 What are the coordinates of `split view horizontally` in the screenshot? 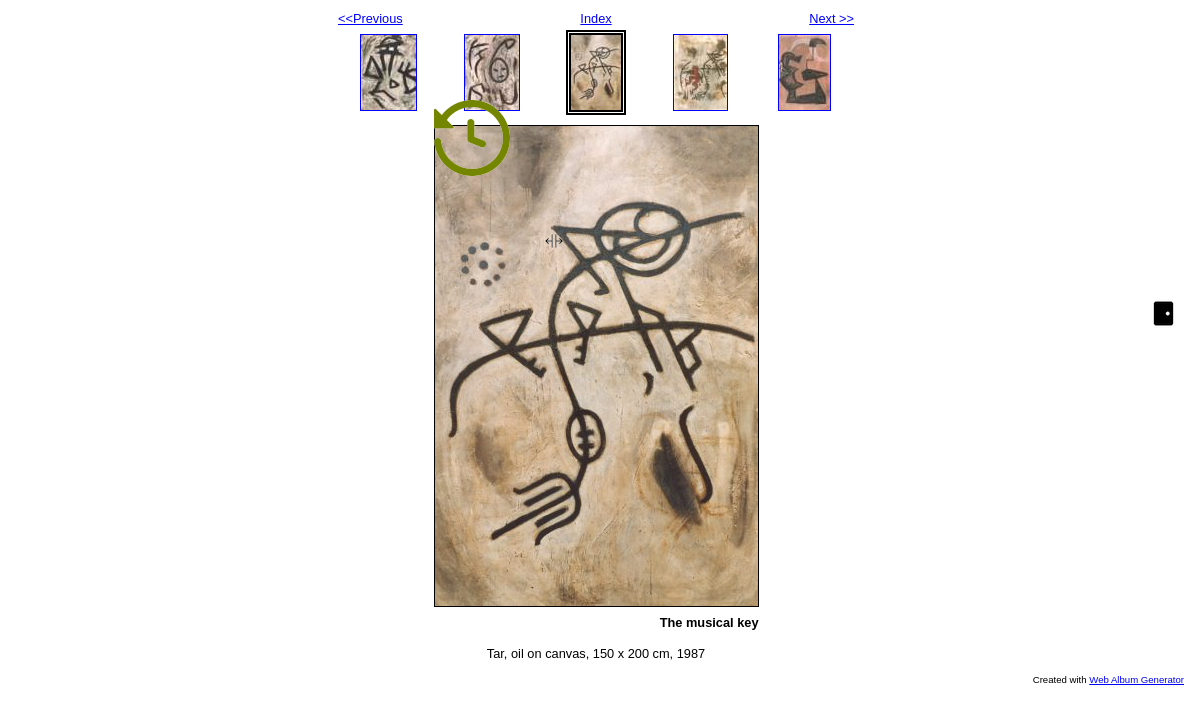 It's located at (554, 241).